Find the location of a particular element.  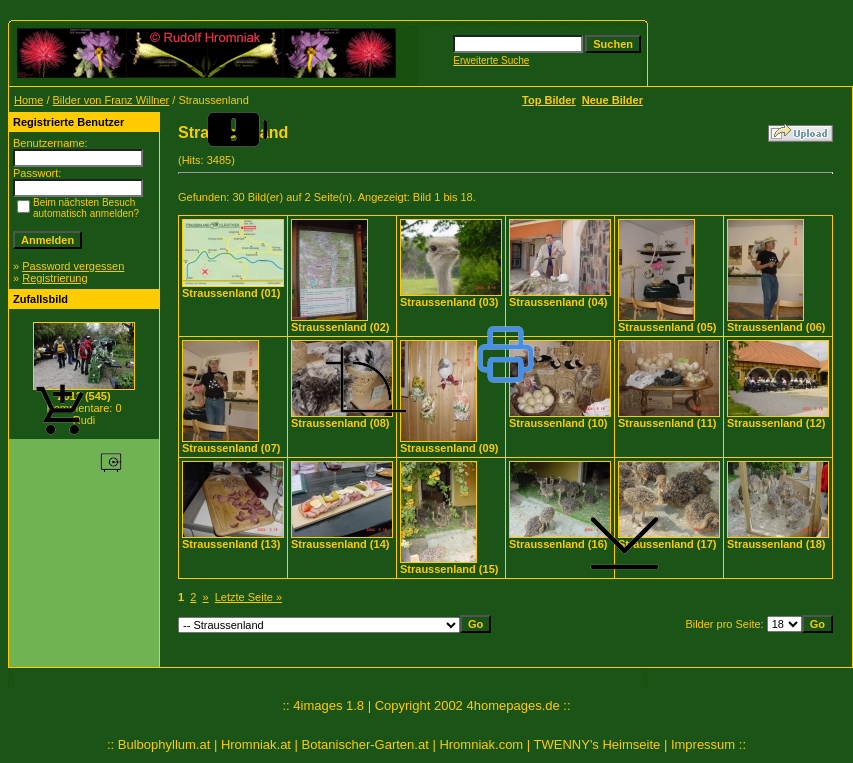

print the current document is located at coordinates (505, 354).